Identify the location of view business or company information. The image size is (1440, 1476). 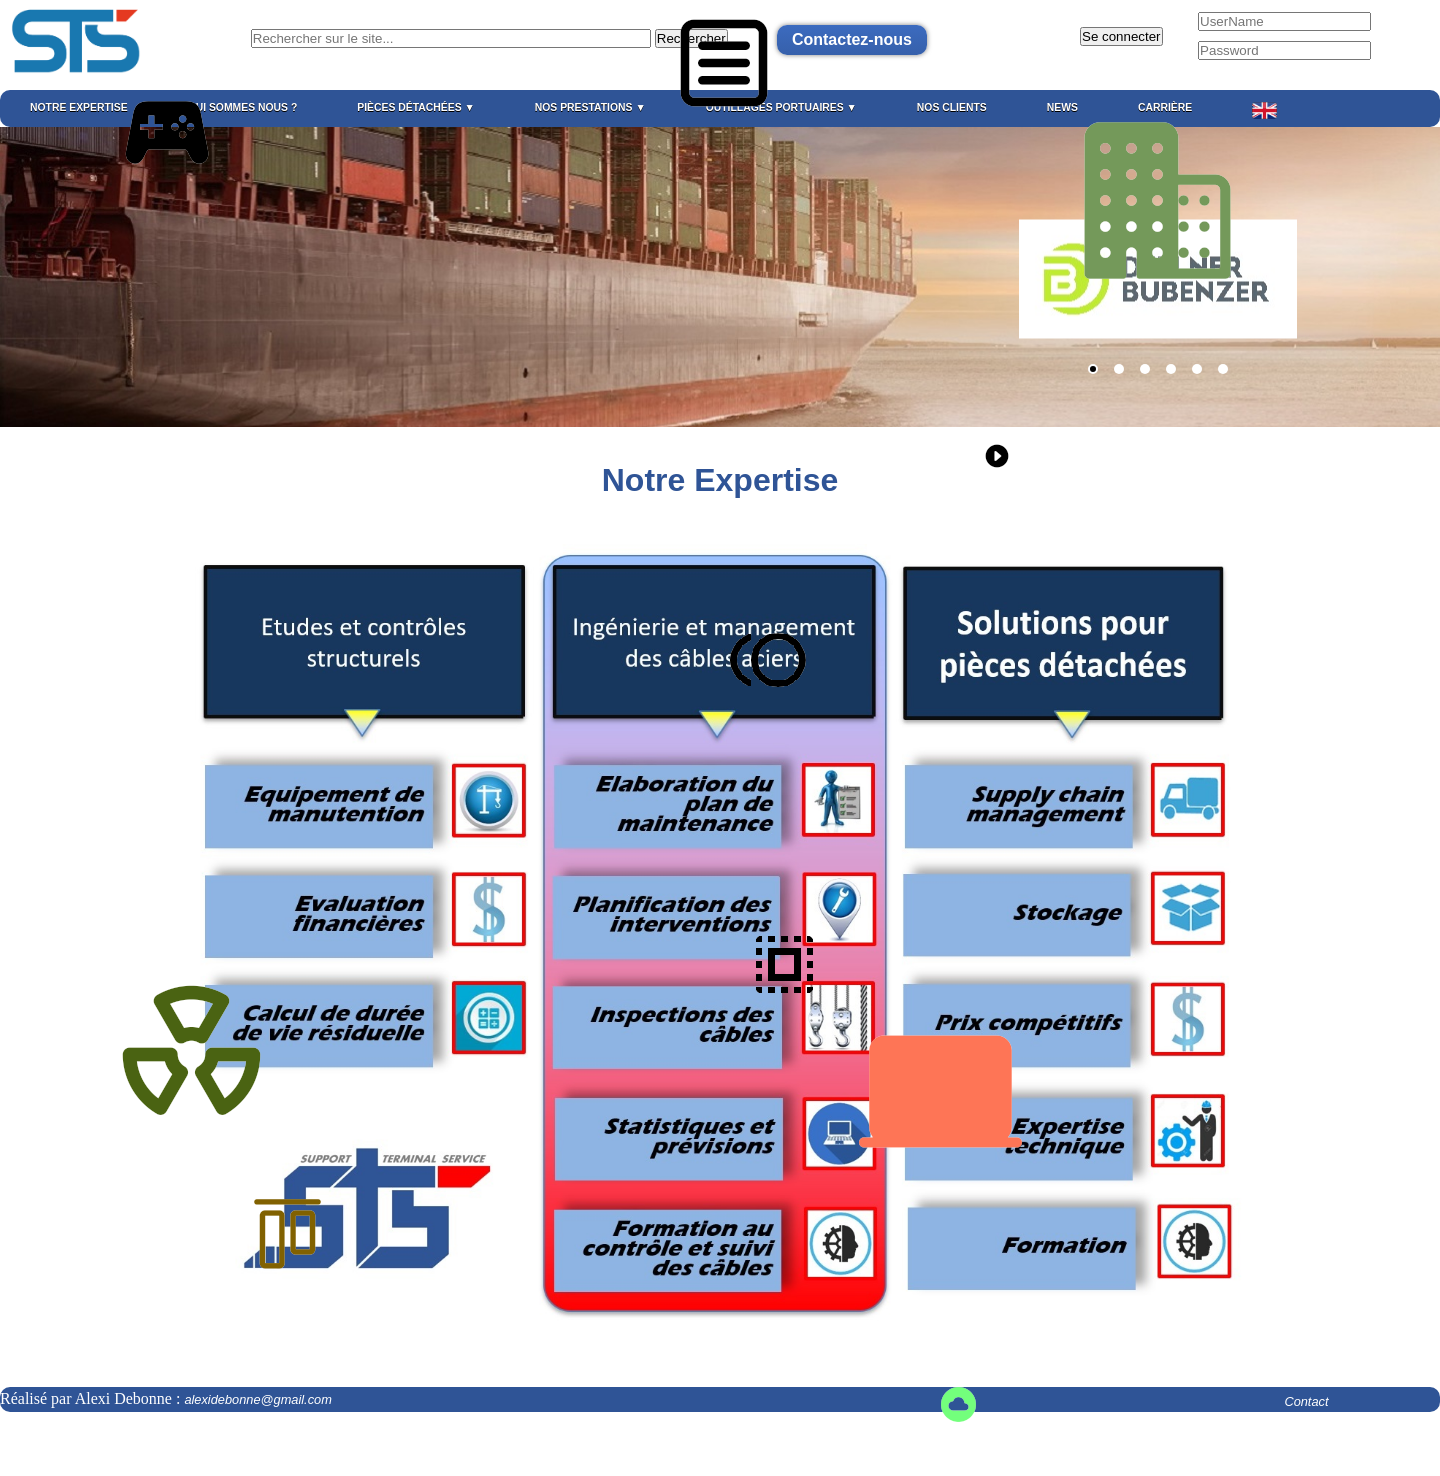
(1157, 200).